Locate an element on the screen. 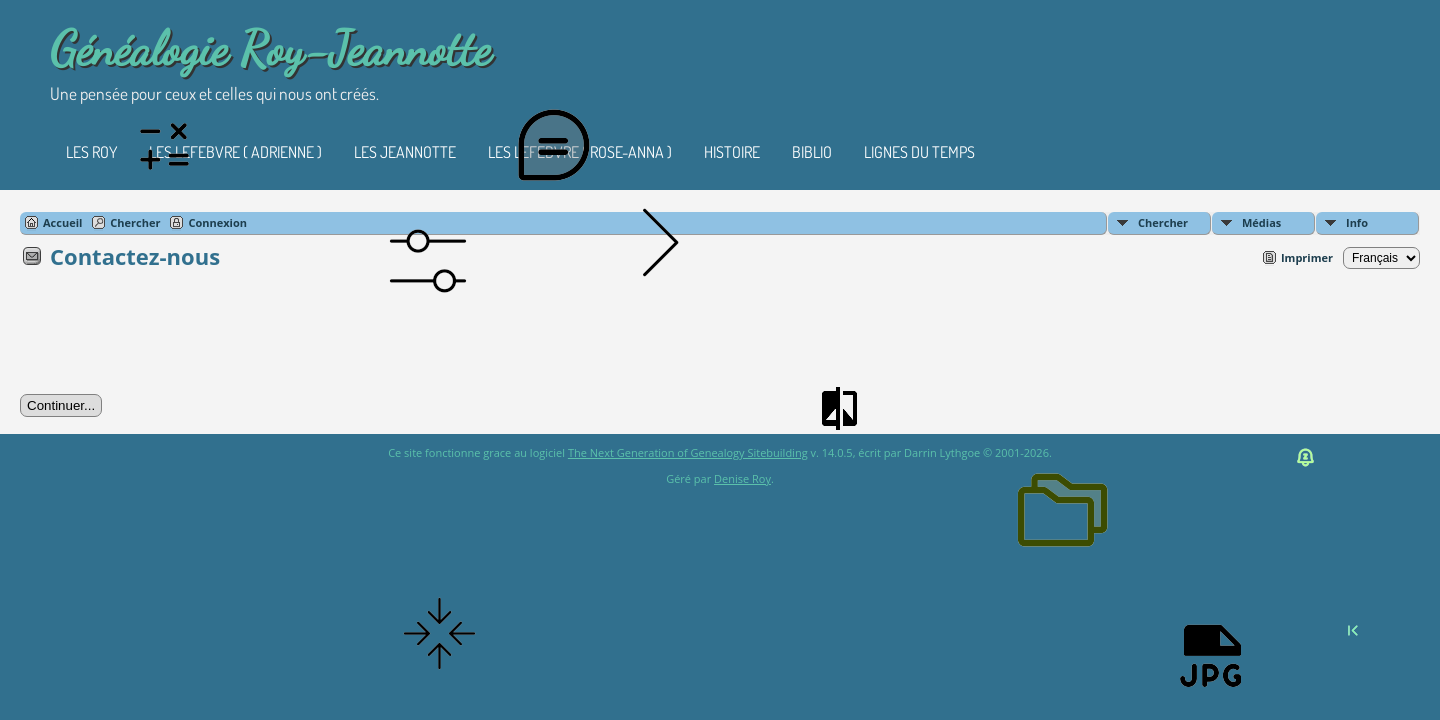 The height and width of the screenshot is (720, 1440). navigate to the next item or page is located at coordinates (657, 242).